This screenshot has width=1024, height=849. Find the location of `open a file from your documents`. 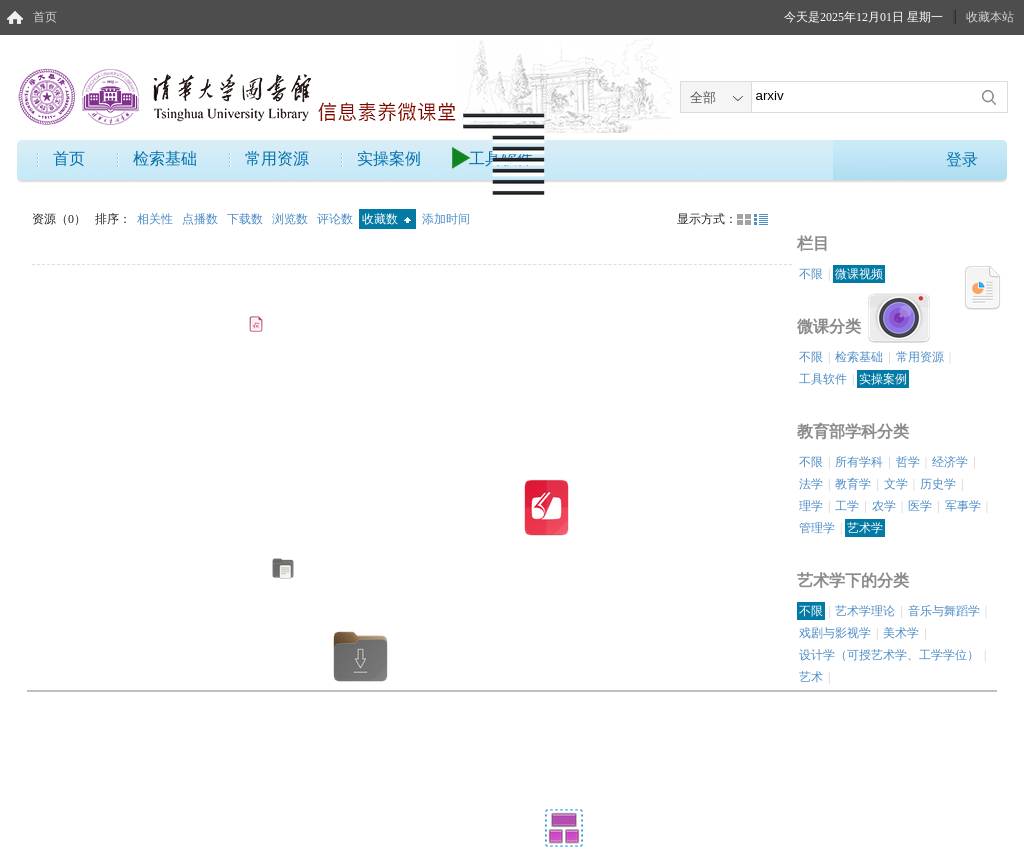

open a file from your documents is located at coordinates (283, 568).